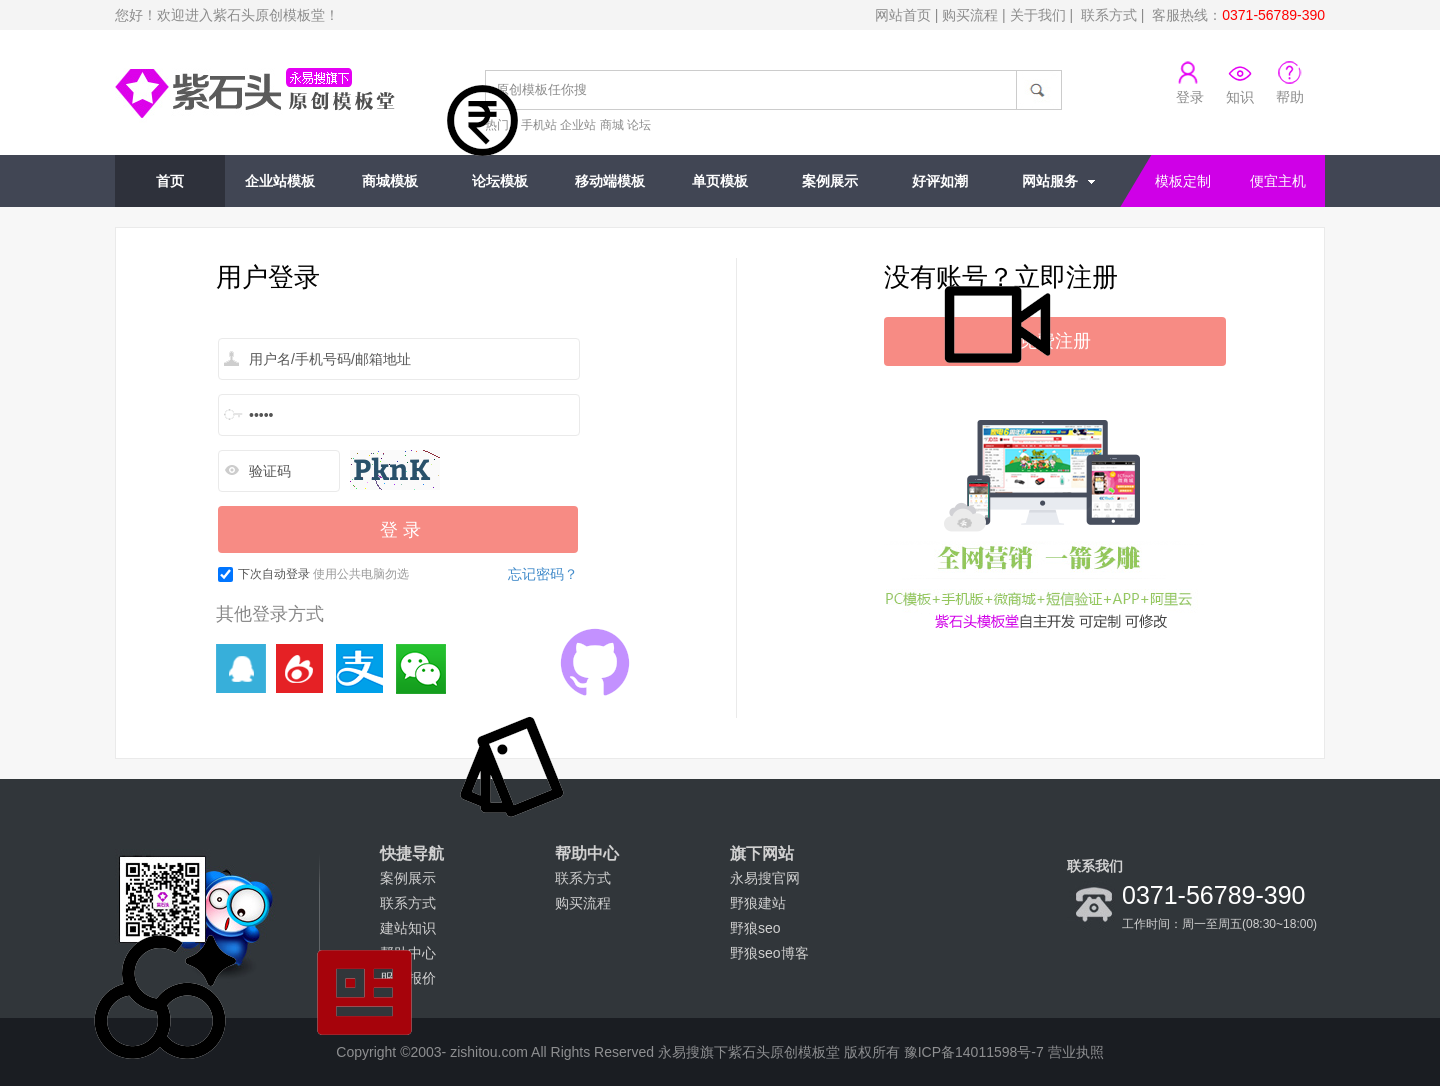 Image resolution: width=1440 pixels, height=1086 pixels. What do you see at coordinates (511, 767) in the screenshot?
I see `access pantone color swatches` at bounding box center [511, 767].